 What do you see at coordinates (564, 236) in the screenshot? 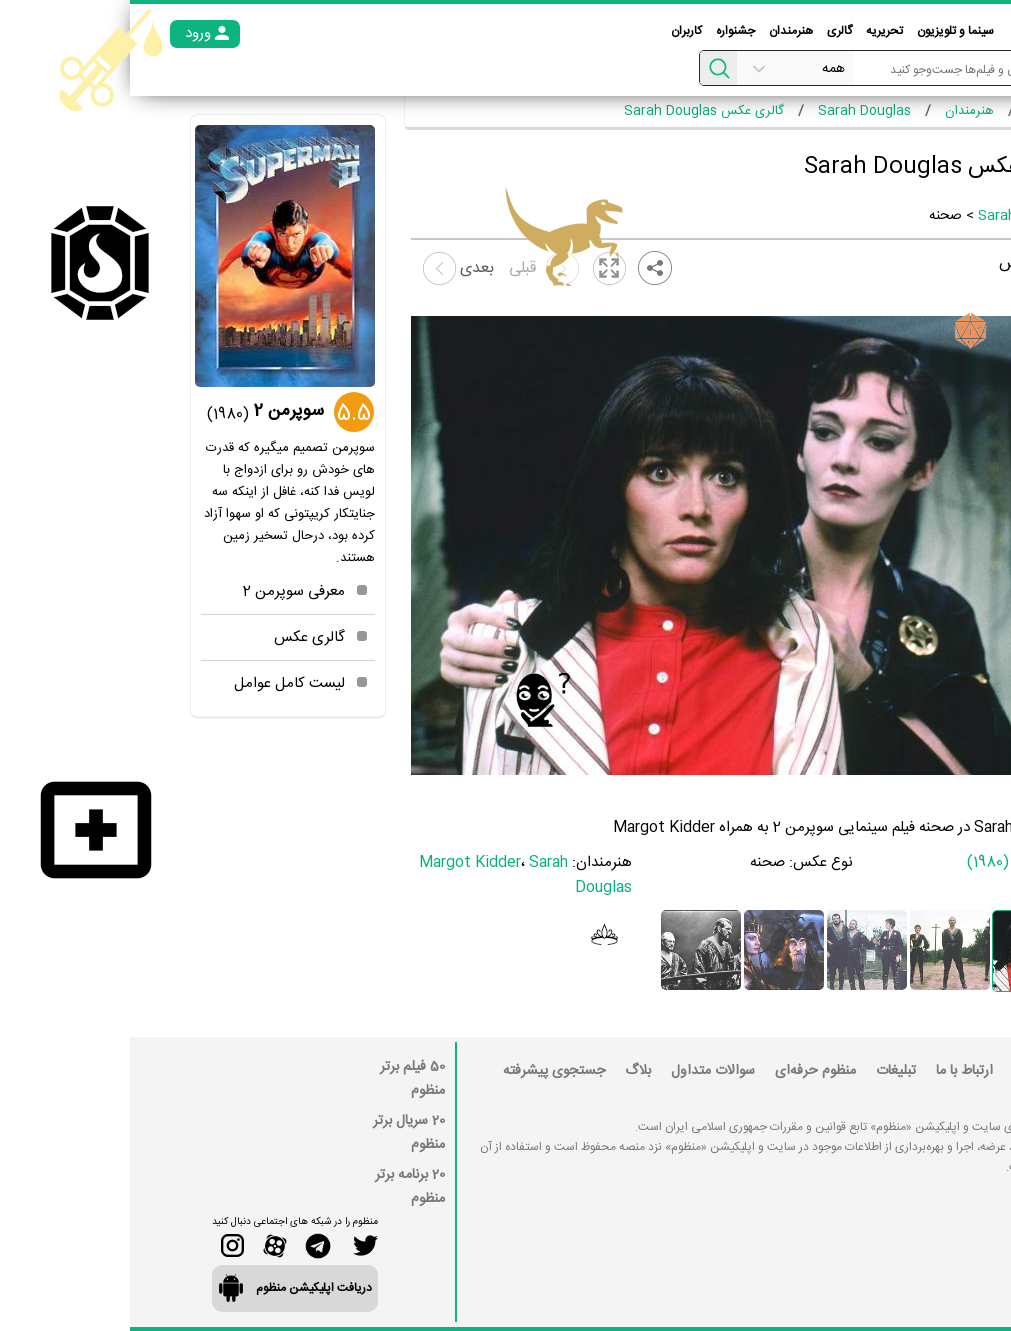
I see `dinosaur or prehistoric creature category in a game` at bounding box center [564, 236].